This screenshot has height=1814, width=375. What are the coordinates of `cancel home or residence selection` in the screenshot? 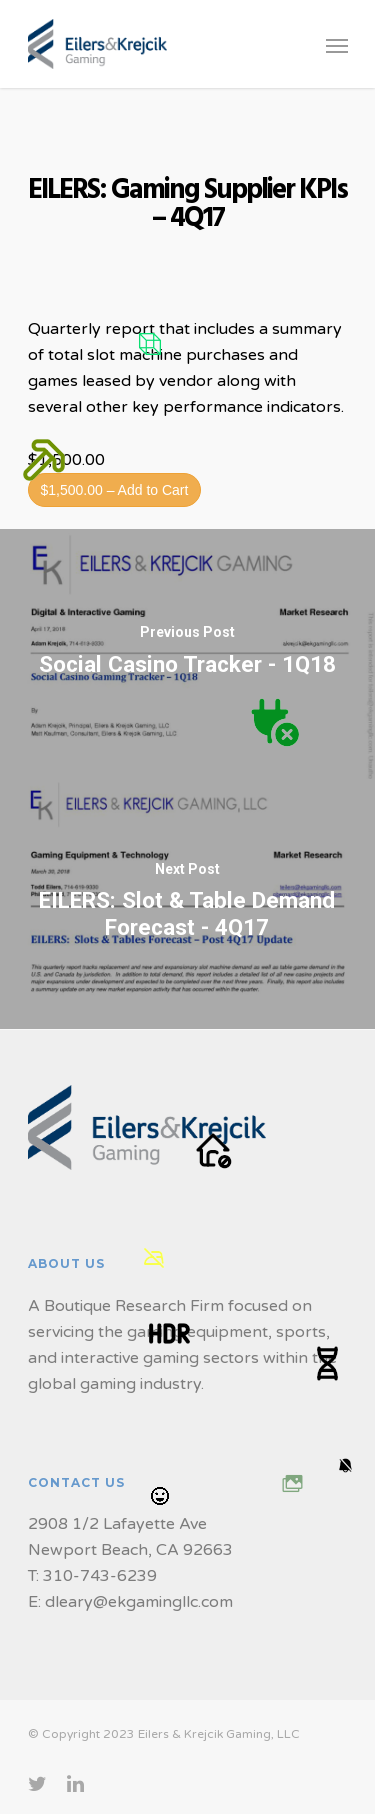 It's located at (213, 1150).